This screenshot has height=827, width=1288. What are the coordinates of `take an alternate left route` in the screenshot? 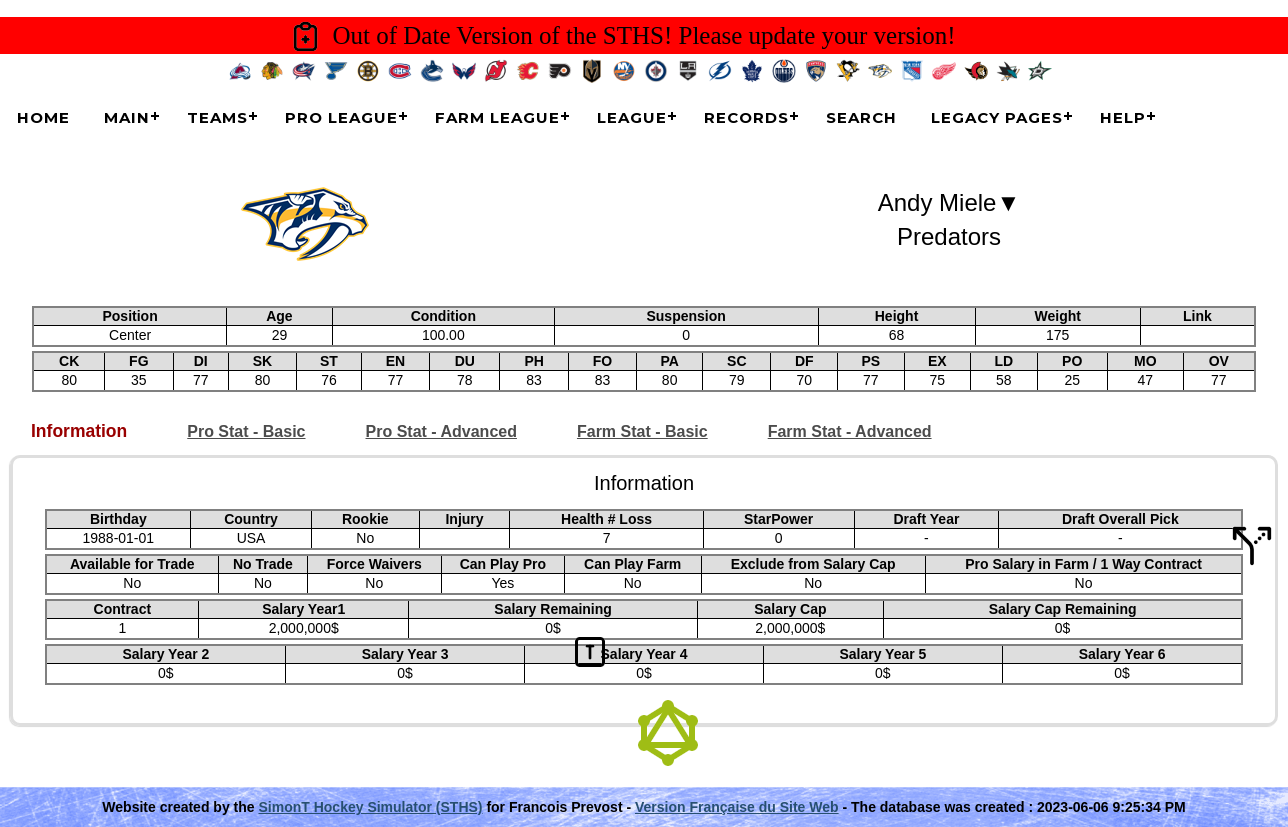 It's located at (1252, 546).